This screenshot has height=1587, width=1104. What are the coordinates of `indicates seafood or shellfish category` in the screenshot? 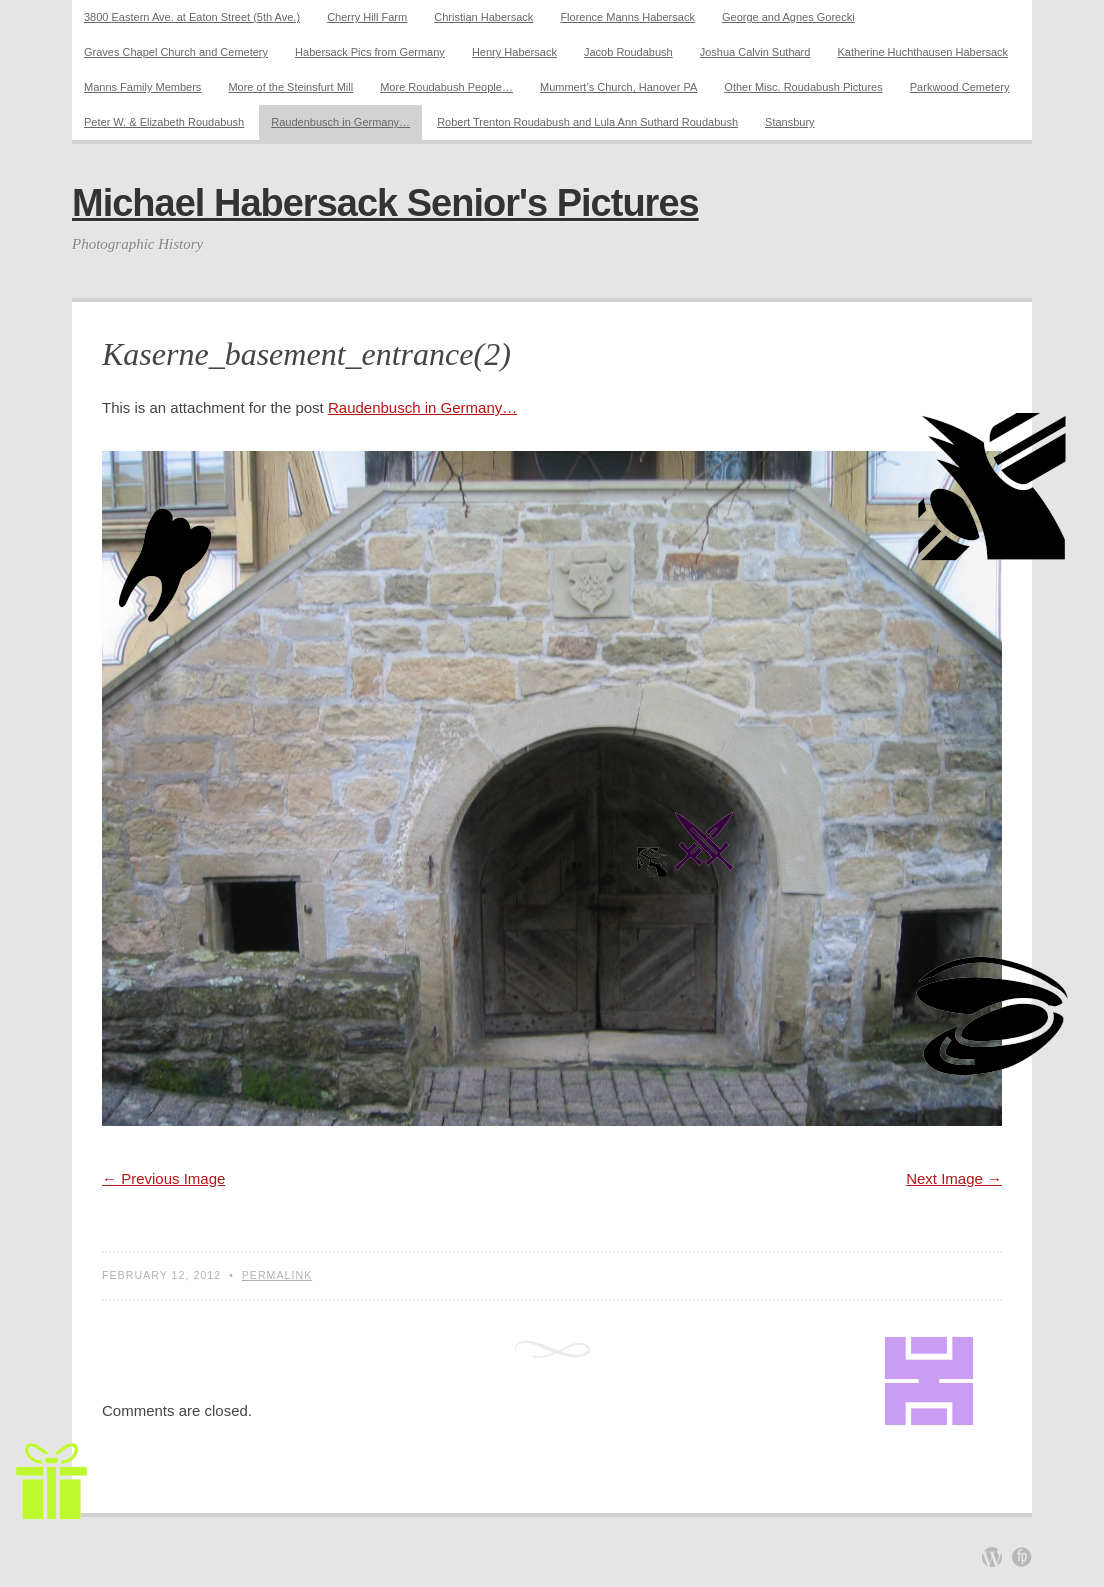 It's located at (992, 1016).